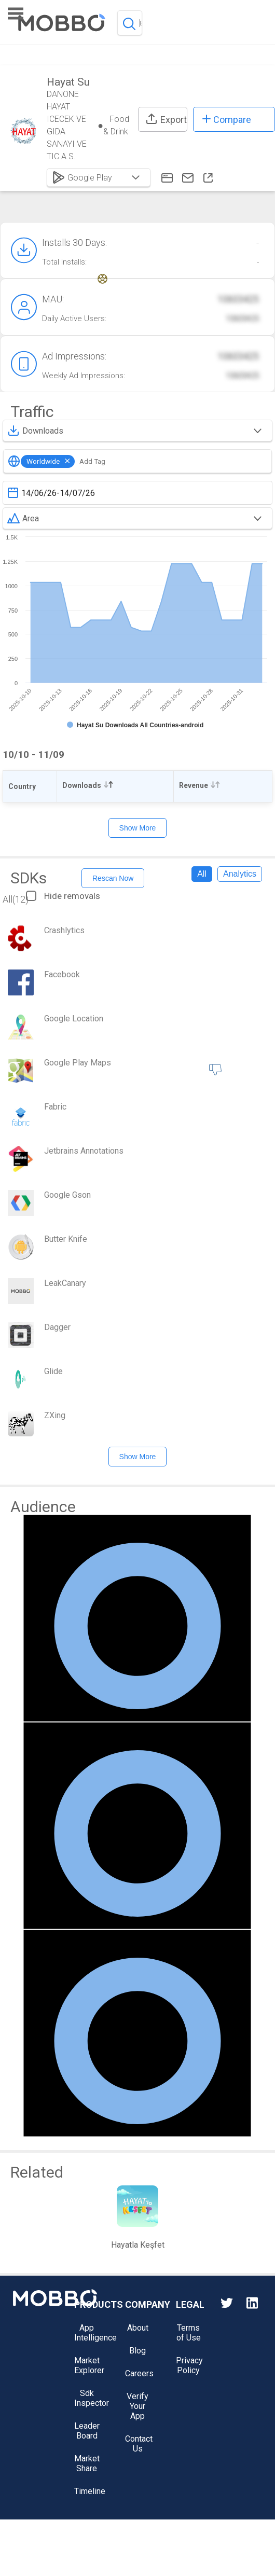 This screenshot has height=2576, width=275. I want to click on dislike or downvote content, so click(215, 1069).